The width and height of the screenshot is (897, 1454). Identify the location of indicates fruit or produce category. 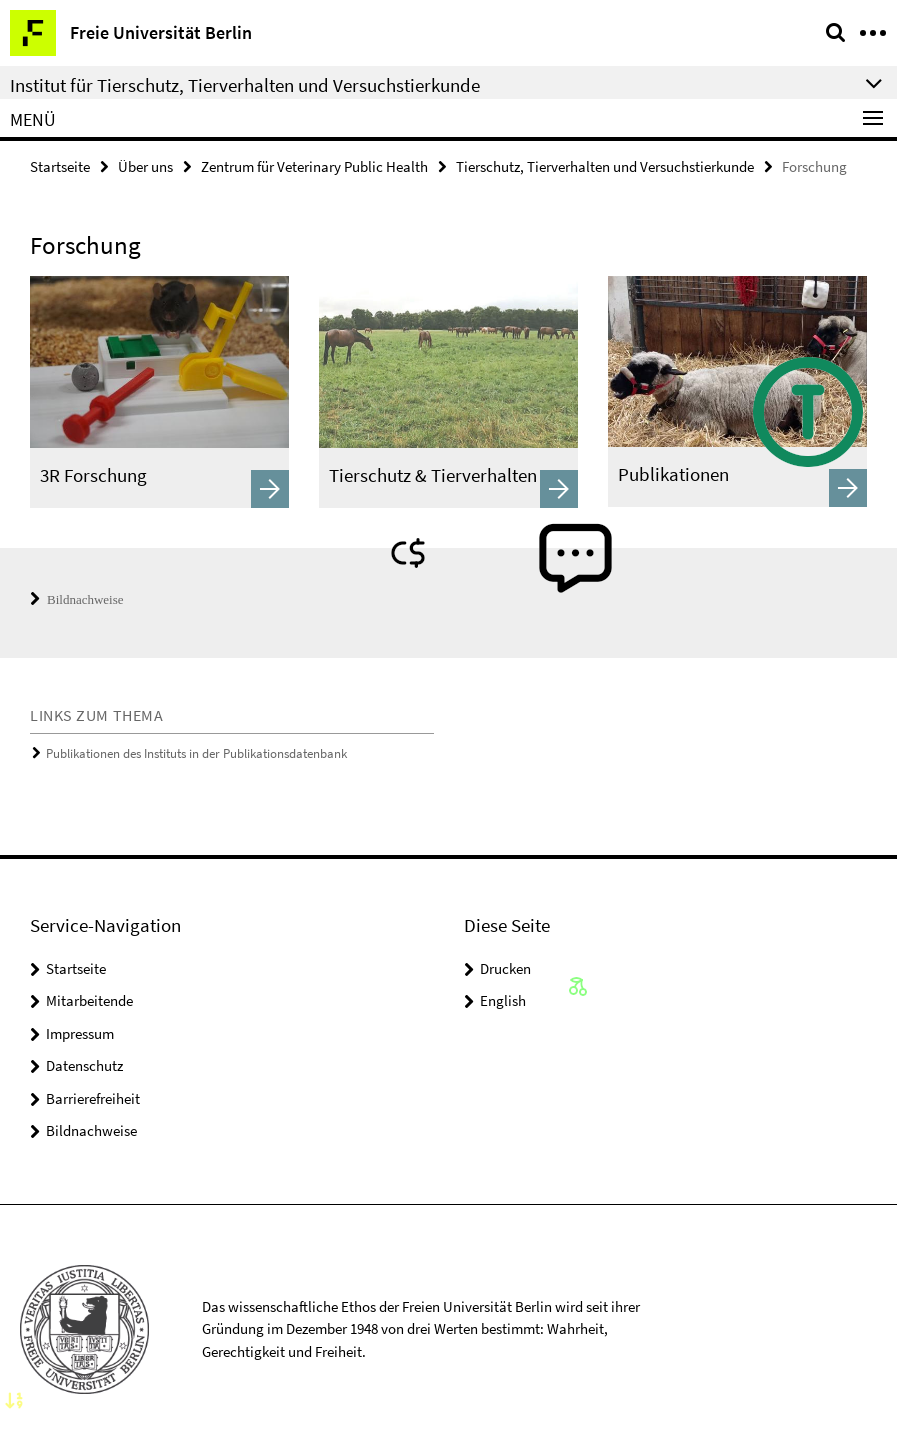
(578, 986).